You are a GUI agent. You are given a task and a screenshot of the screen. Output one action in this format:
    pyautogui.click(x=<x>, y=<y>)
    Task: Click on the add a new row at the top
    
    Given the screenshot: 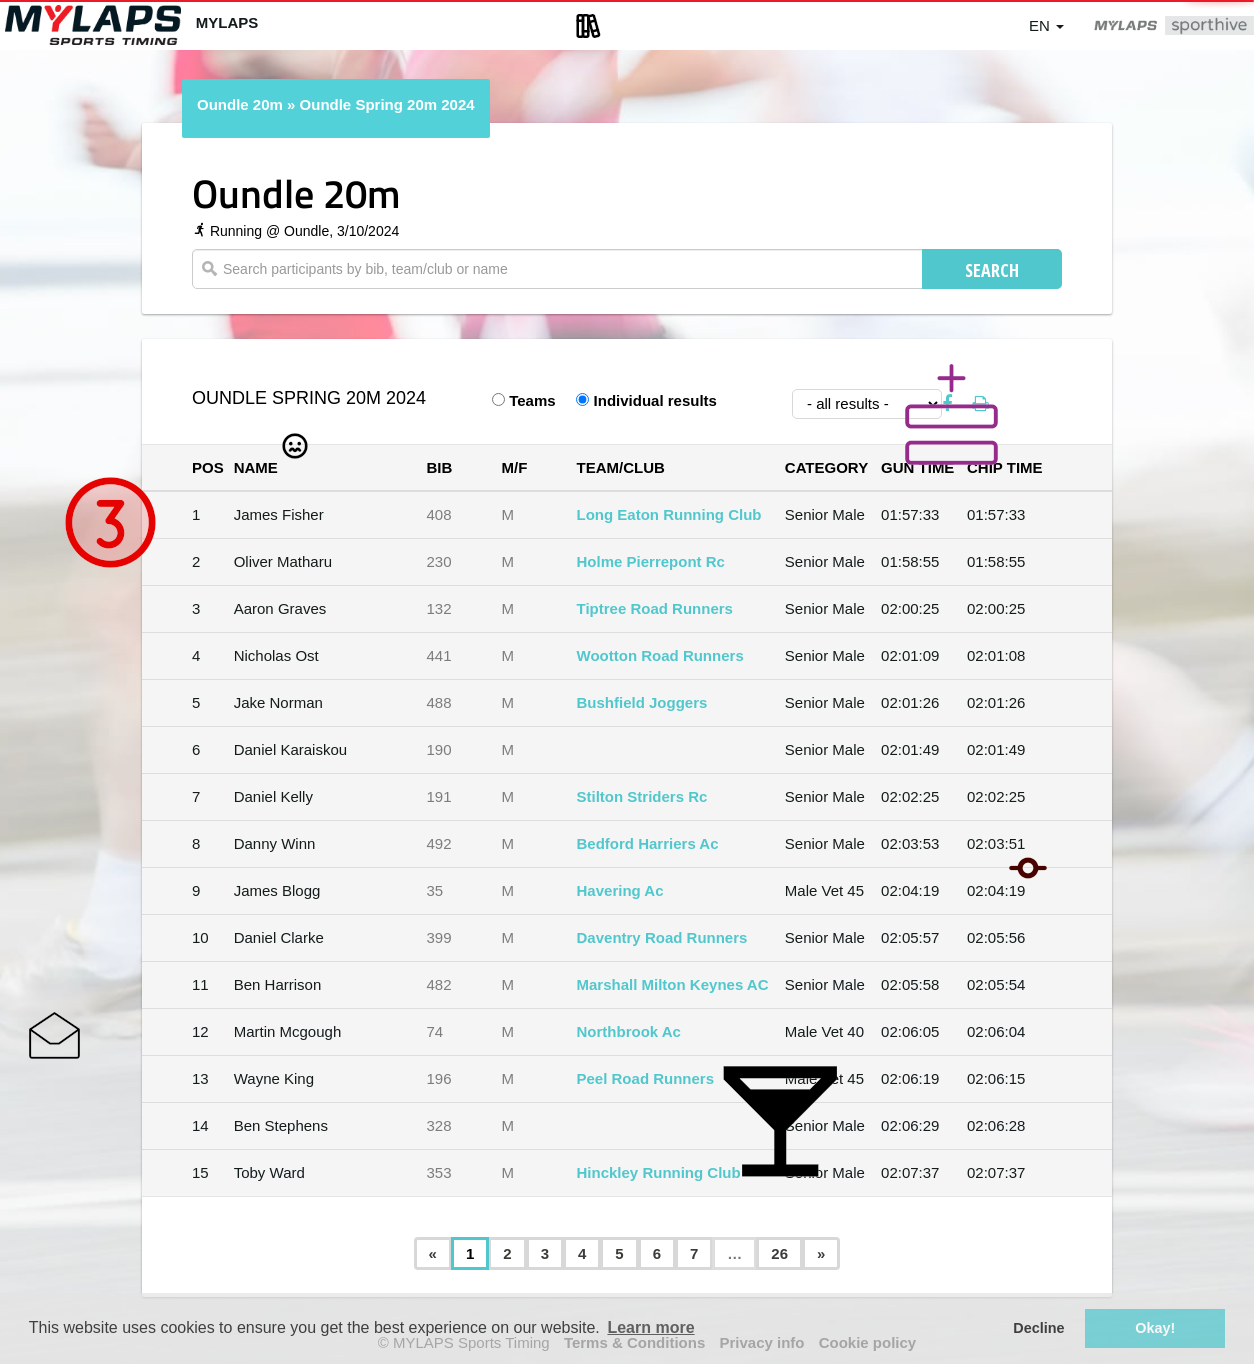 What is the action you would take?
    pyautogui.click(x=951, y=422)
    